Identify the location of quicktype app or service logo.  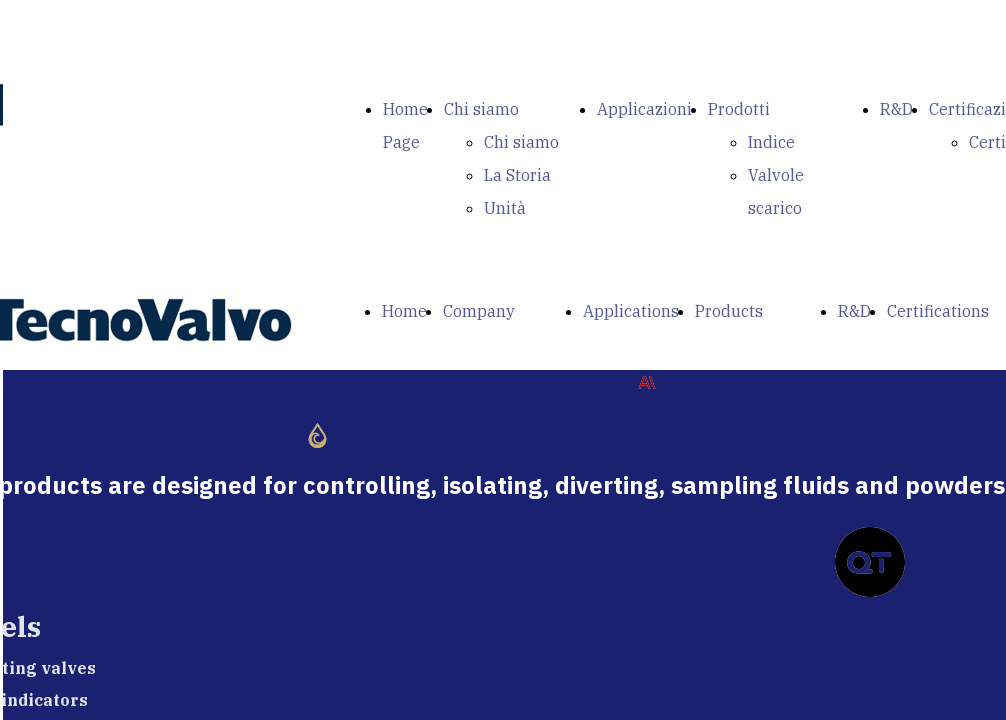
(870, 562).